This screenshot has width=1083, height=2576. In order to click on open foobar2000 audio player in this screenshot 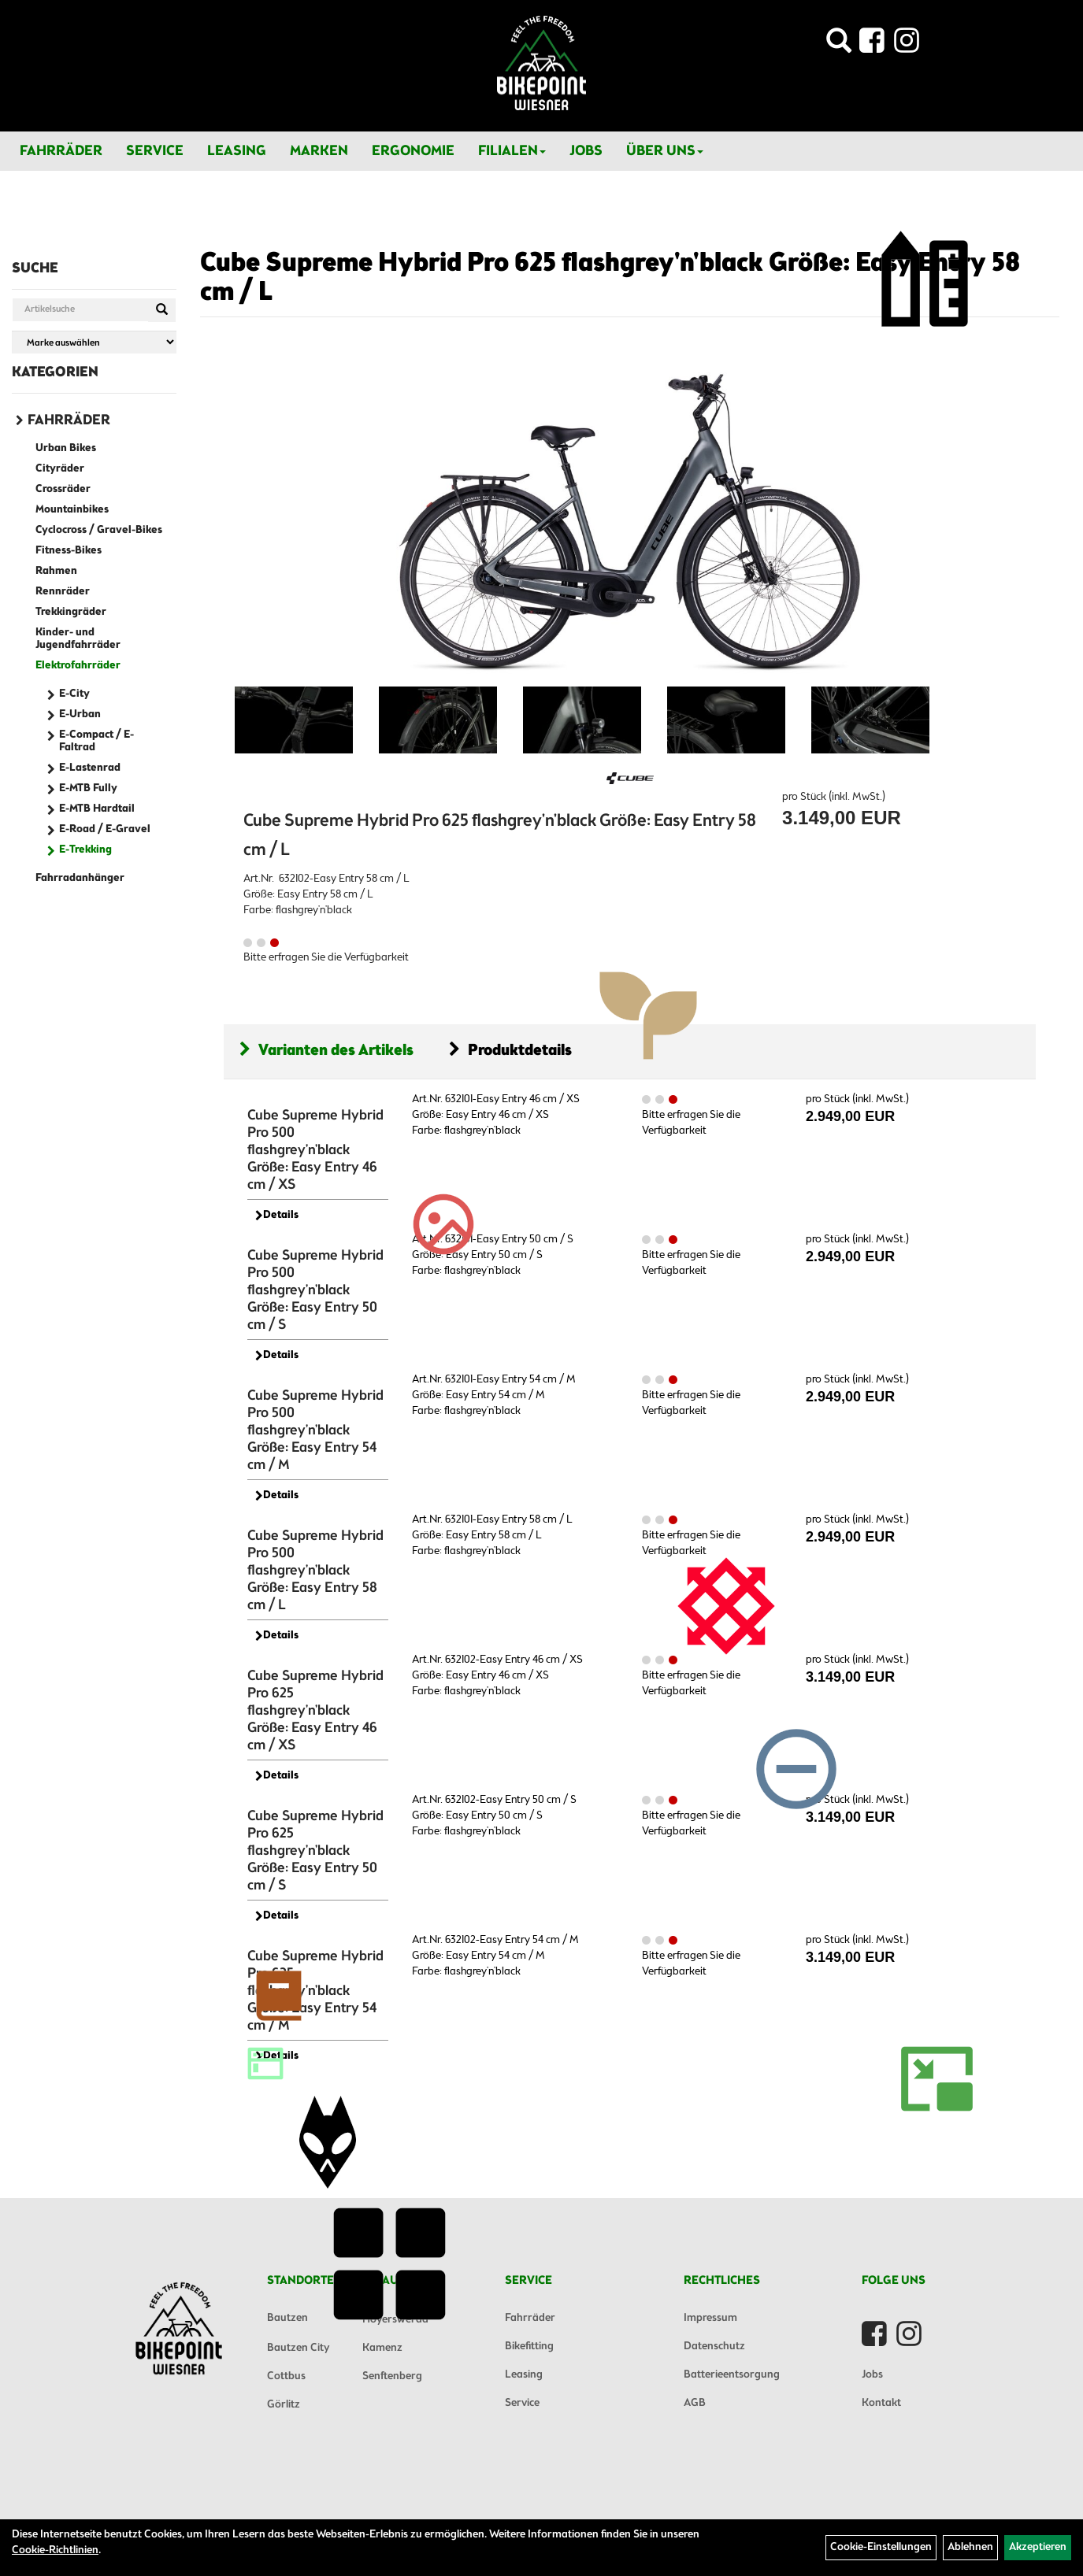, I will do `click(328, 2142)`.